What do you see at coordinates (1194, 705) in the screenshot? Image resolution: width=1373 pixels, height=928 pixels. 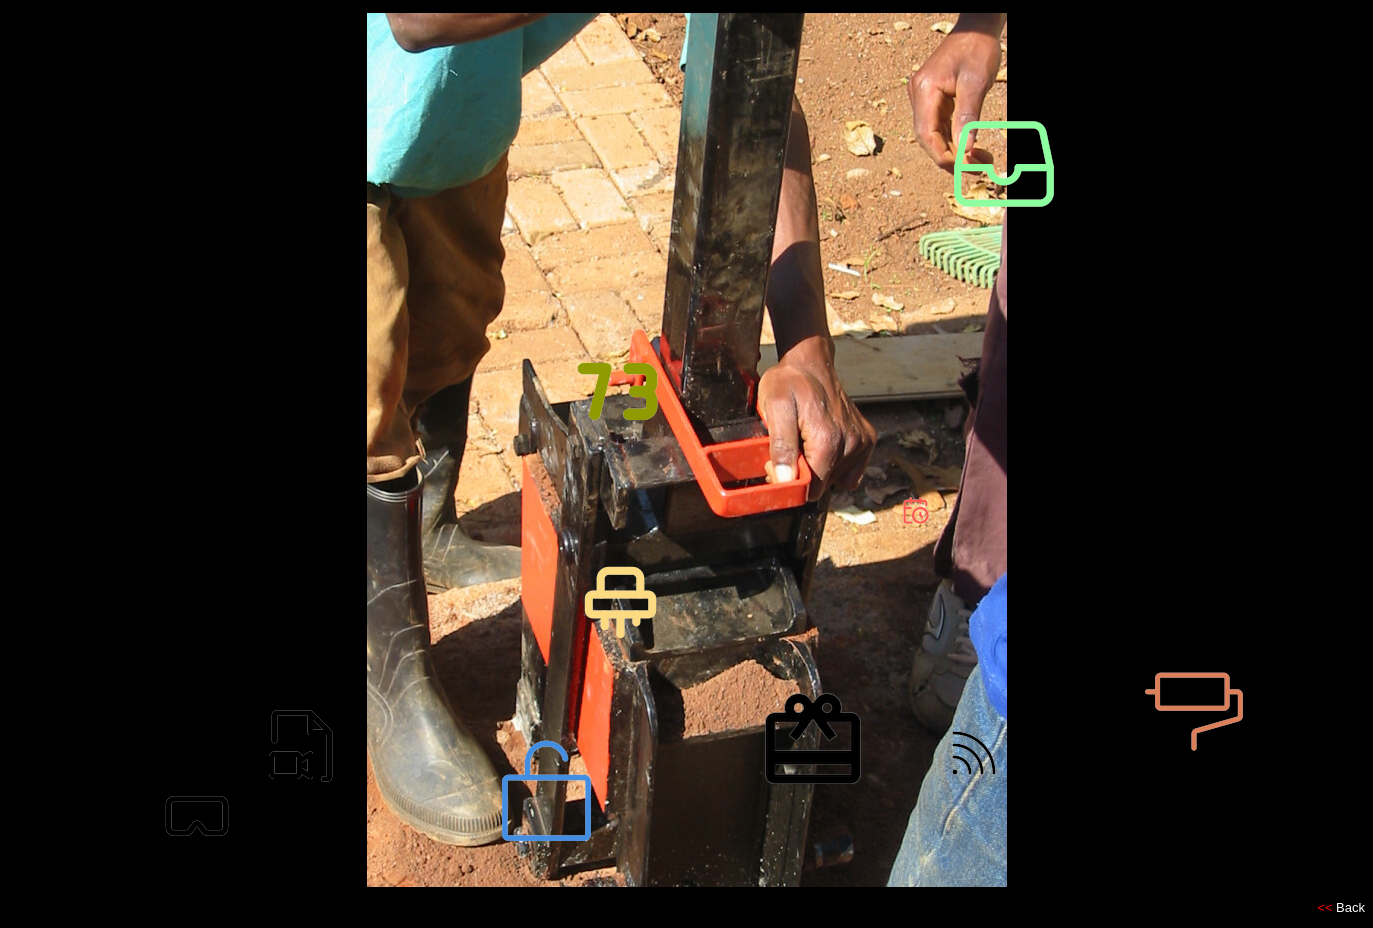 I see `access paint or formatting tools` at bounding box center [1194, 705].